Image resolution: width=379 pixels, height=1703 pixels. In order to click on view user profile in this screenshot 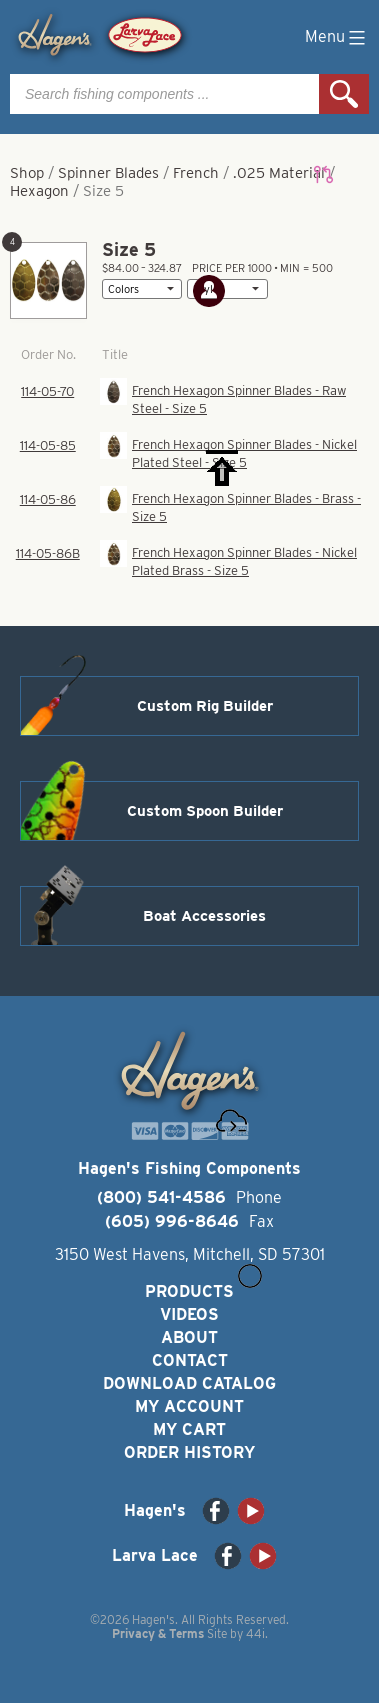, I will do `click(209, 291)`.